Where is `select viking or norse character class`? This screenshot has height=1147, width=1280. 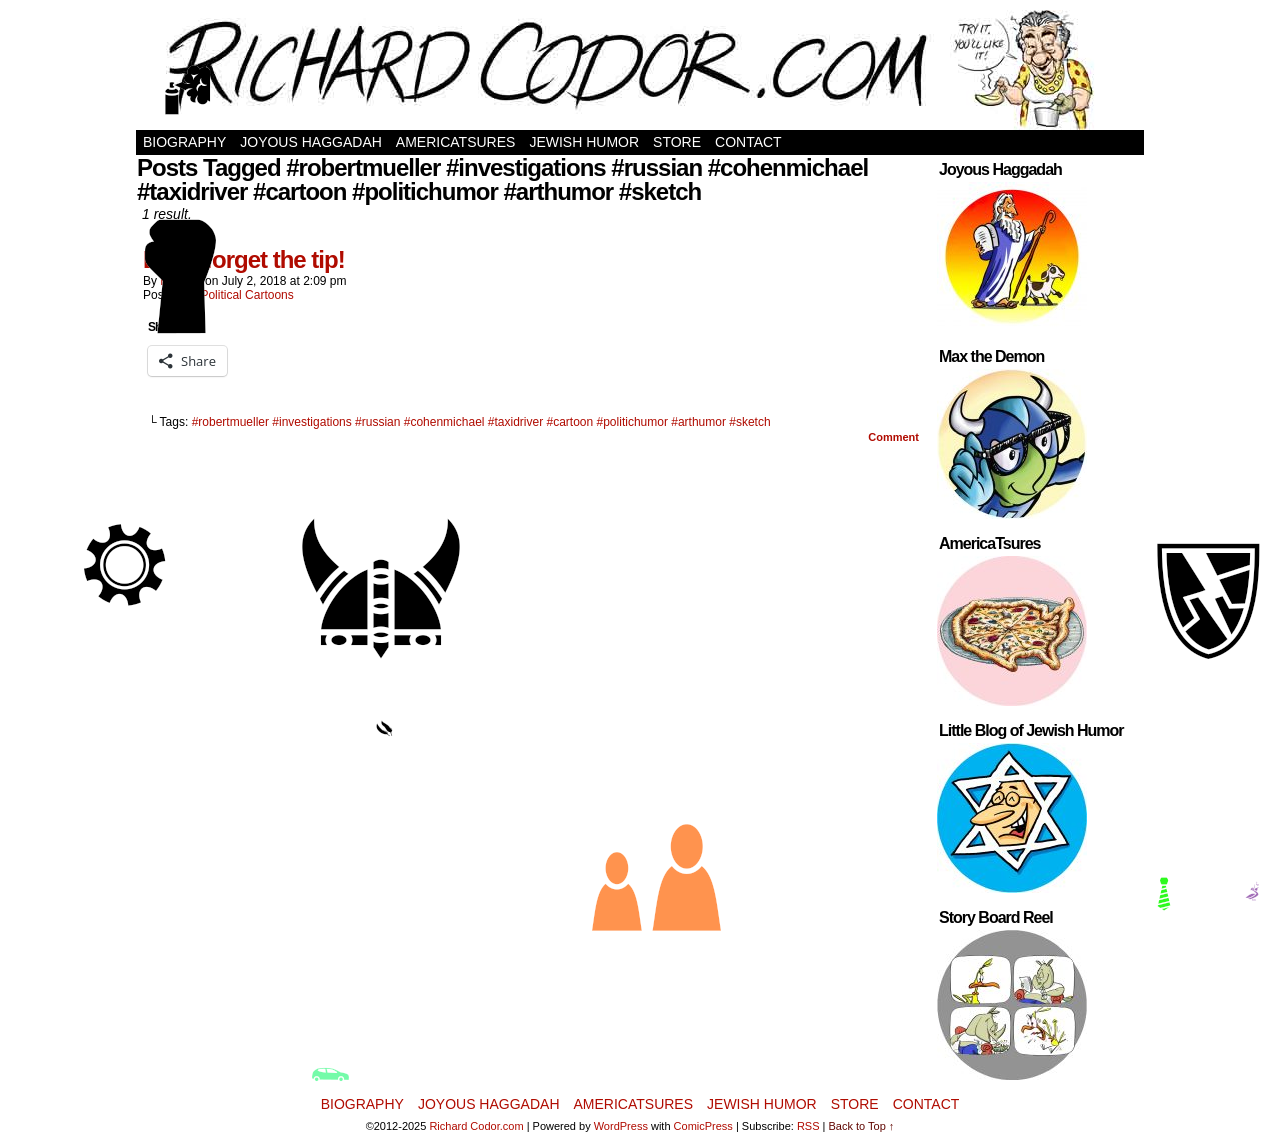 select viking or norse character class is located at coordinates (381, 585).